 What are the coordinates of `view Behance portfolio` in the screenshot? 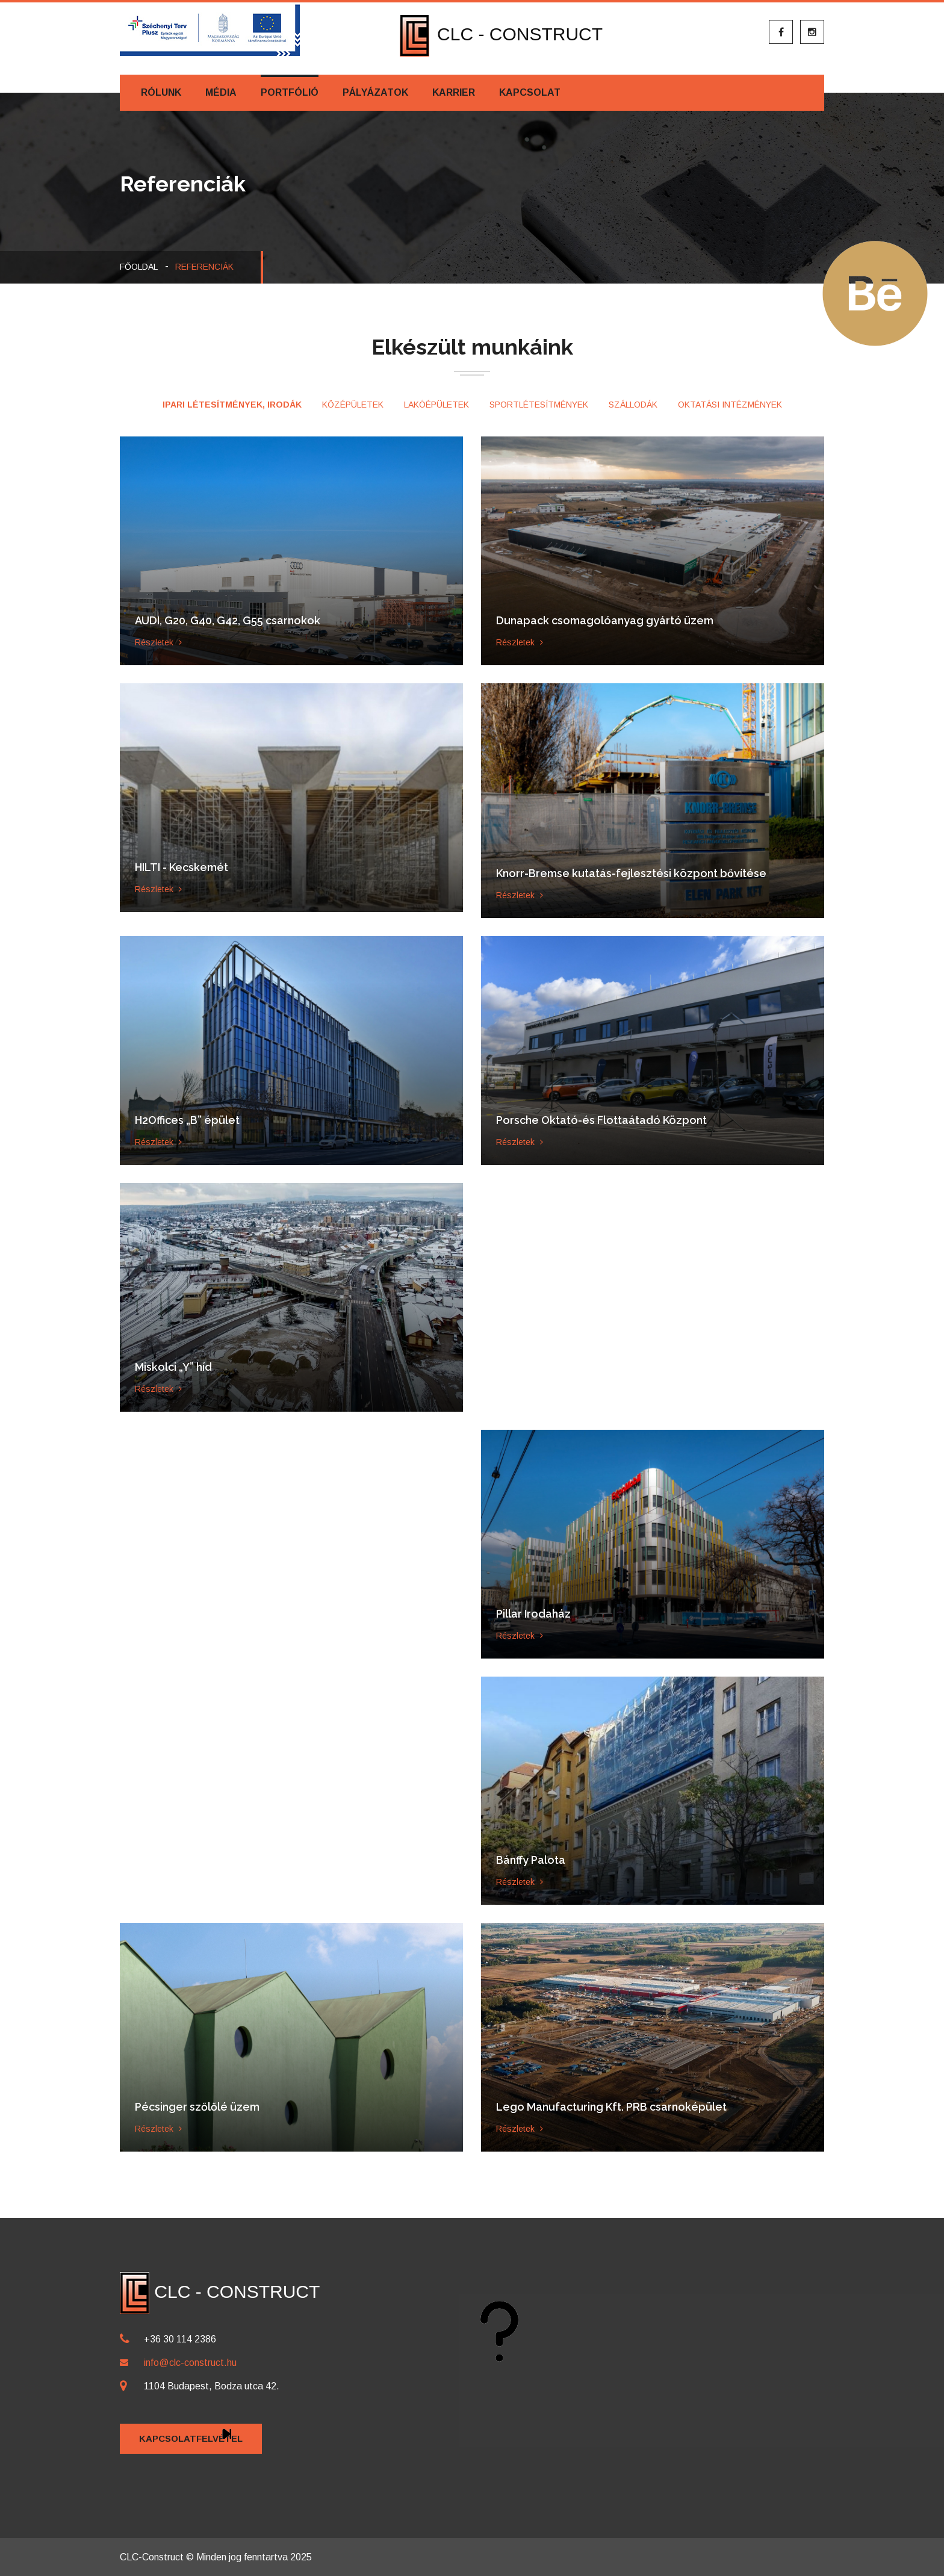 It's located at (875, 293).